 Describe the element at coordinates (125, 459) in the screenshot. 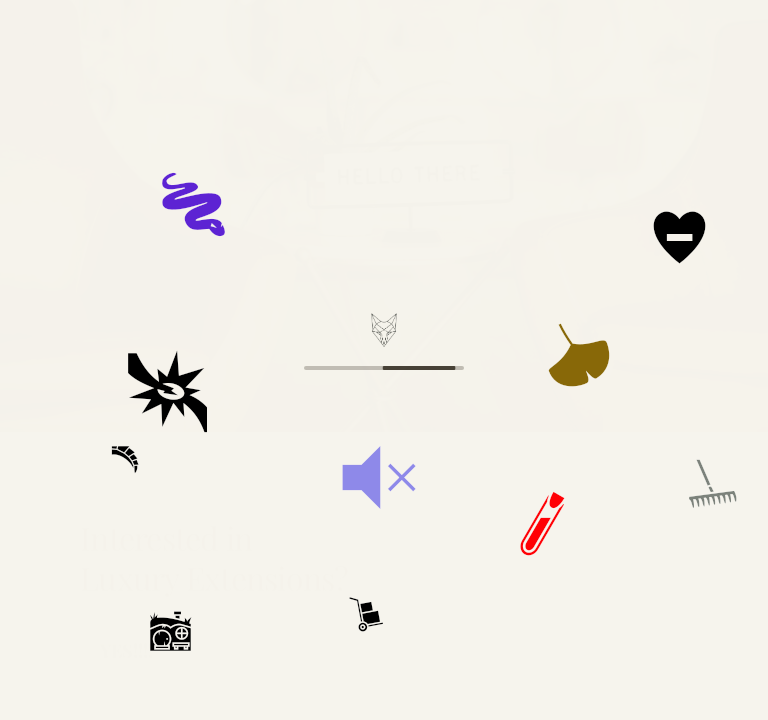

I see `armadillo tail icon for a creature or animal game element` at that location.